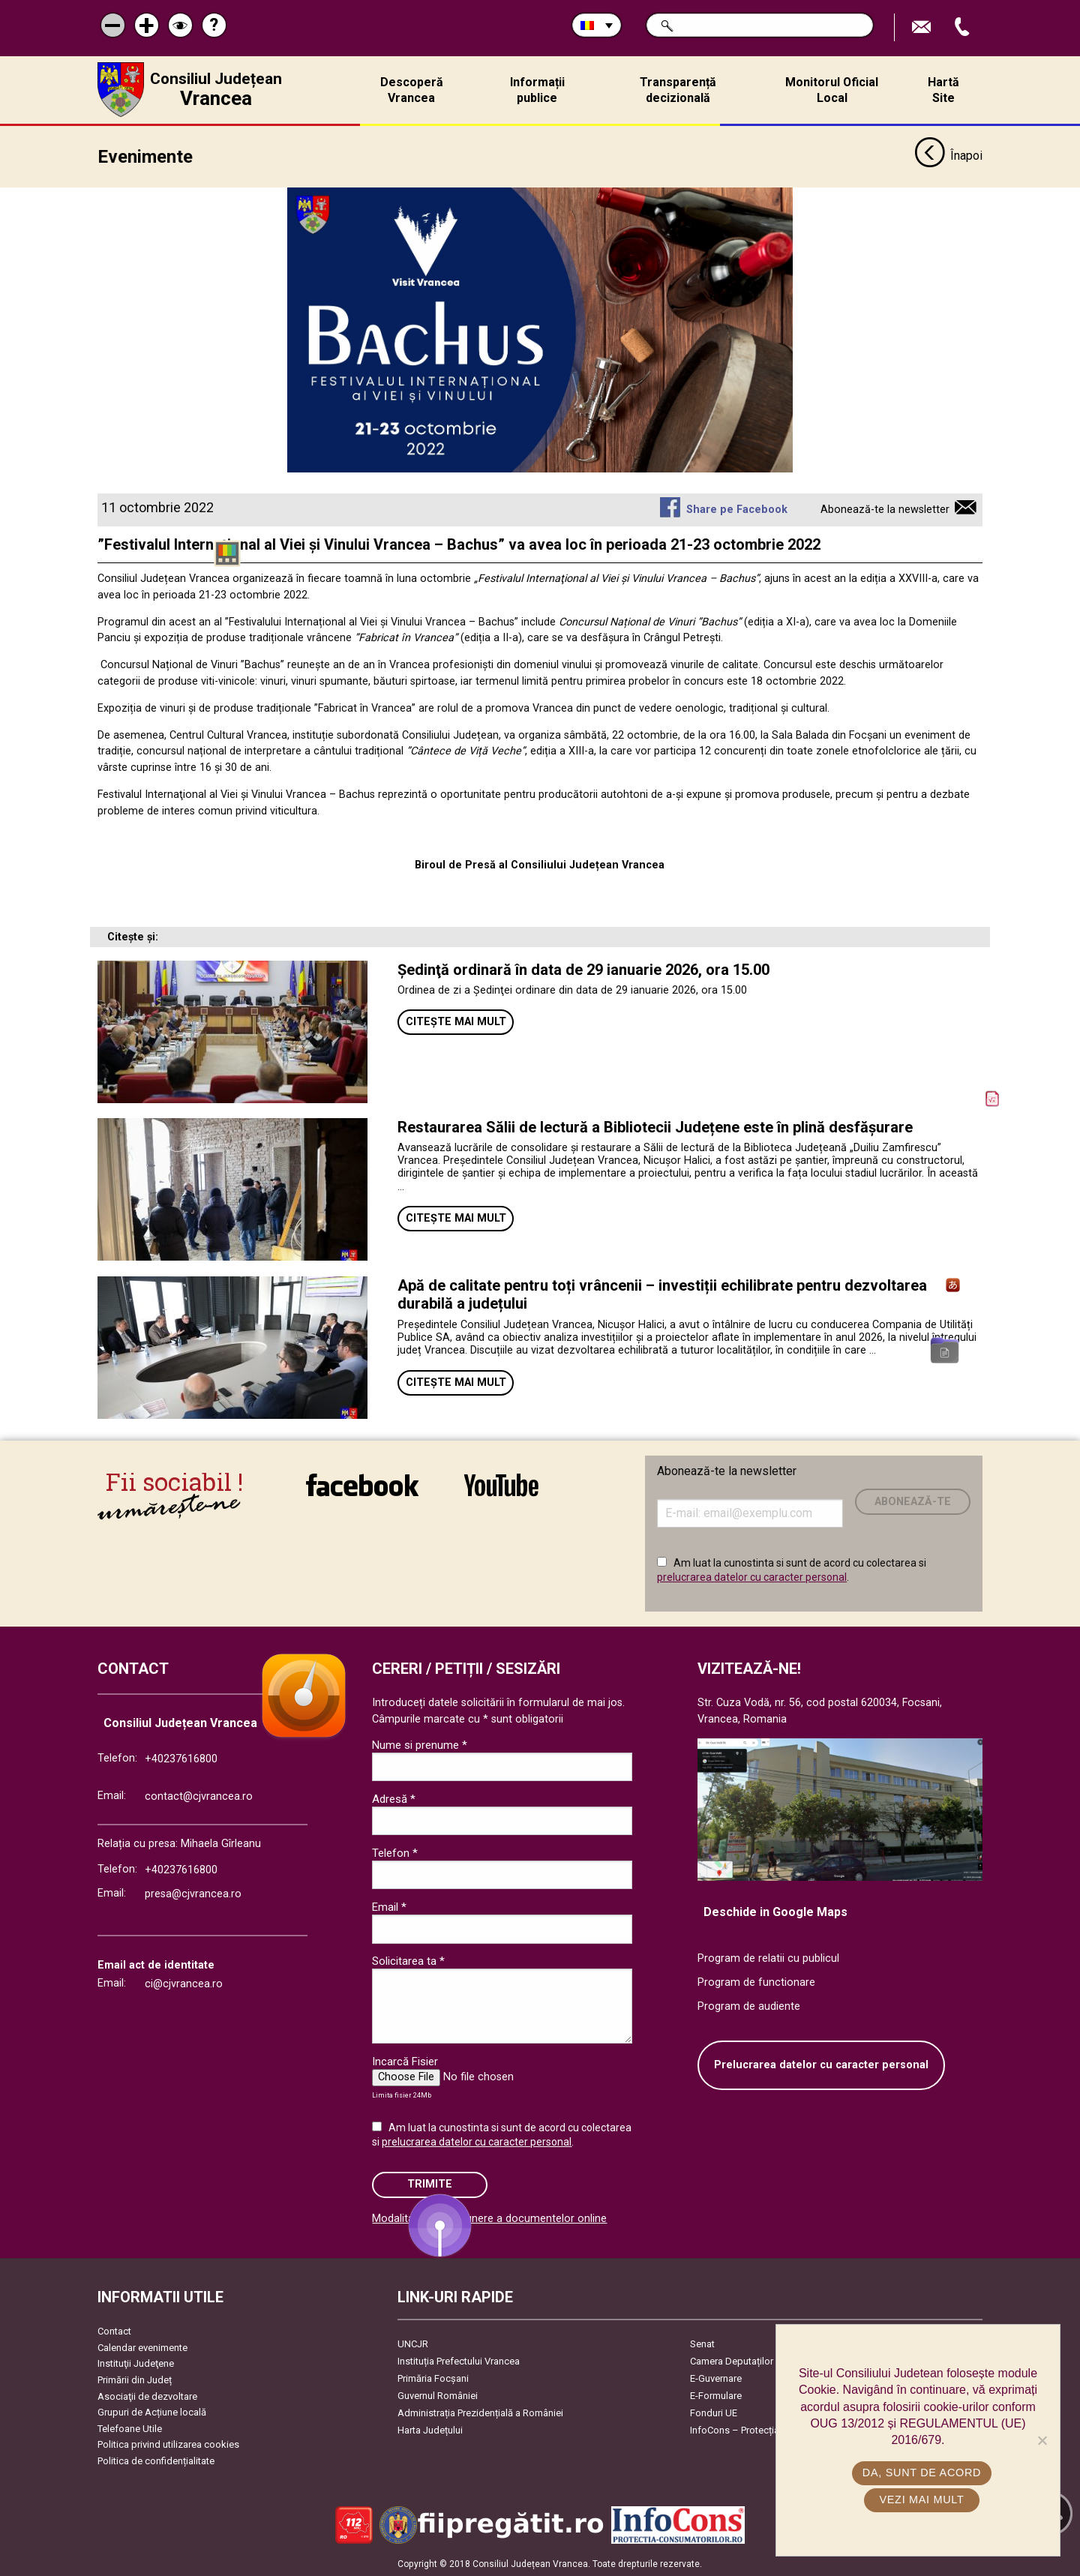  What do you see at coordinates (304, 1696) in the screenshot?
I see `open gtick metronome application` at bounding box center [304, 1696].